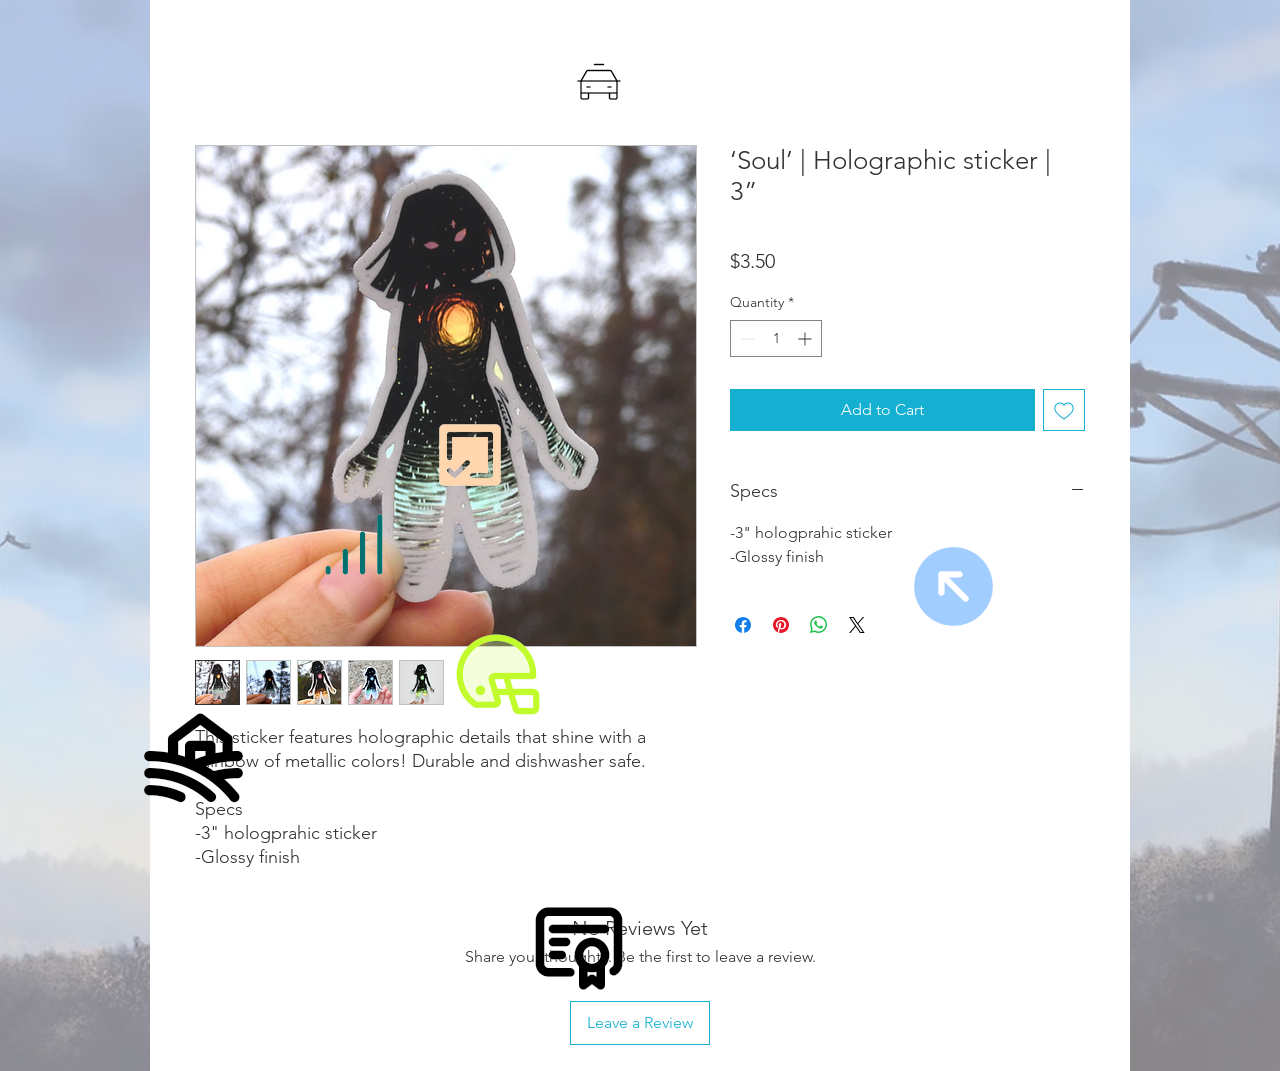 This screenshot has height=1071, width=1280. I want to click on mark task as complete, so click(470, 455).